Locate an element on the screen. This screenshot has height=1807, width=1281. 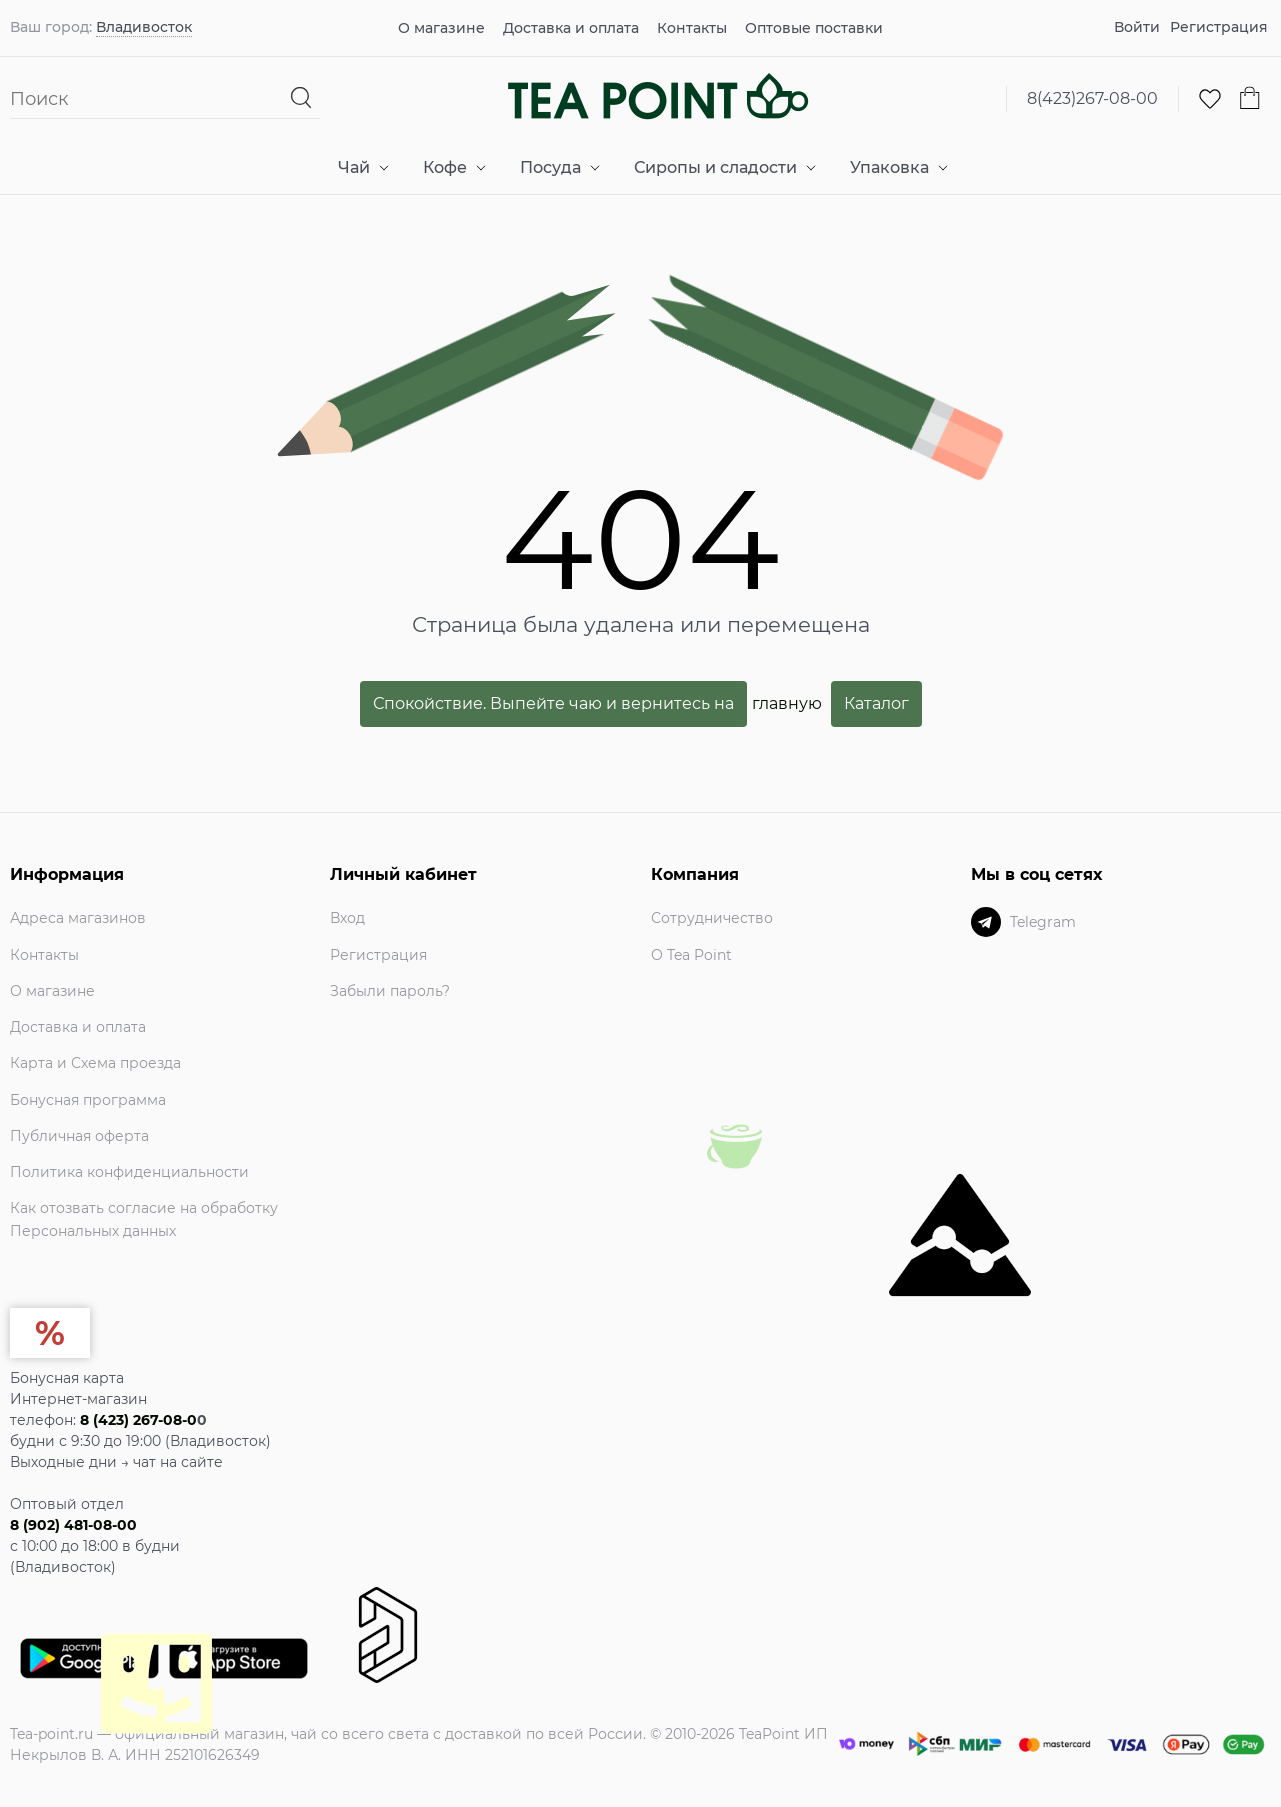
open finder to browse files and folders is located at coordinates (156, 1683).